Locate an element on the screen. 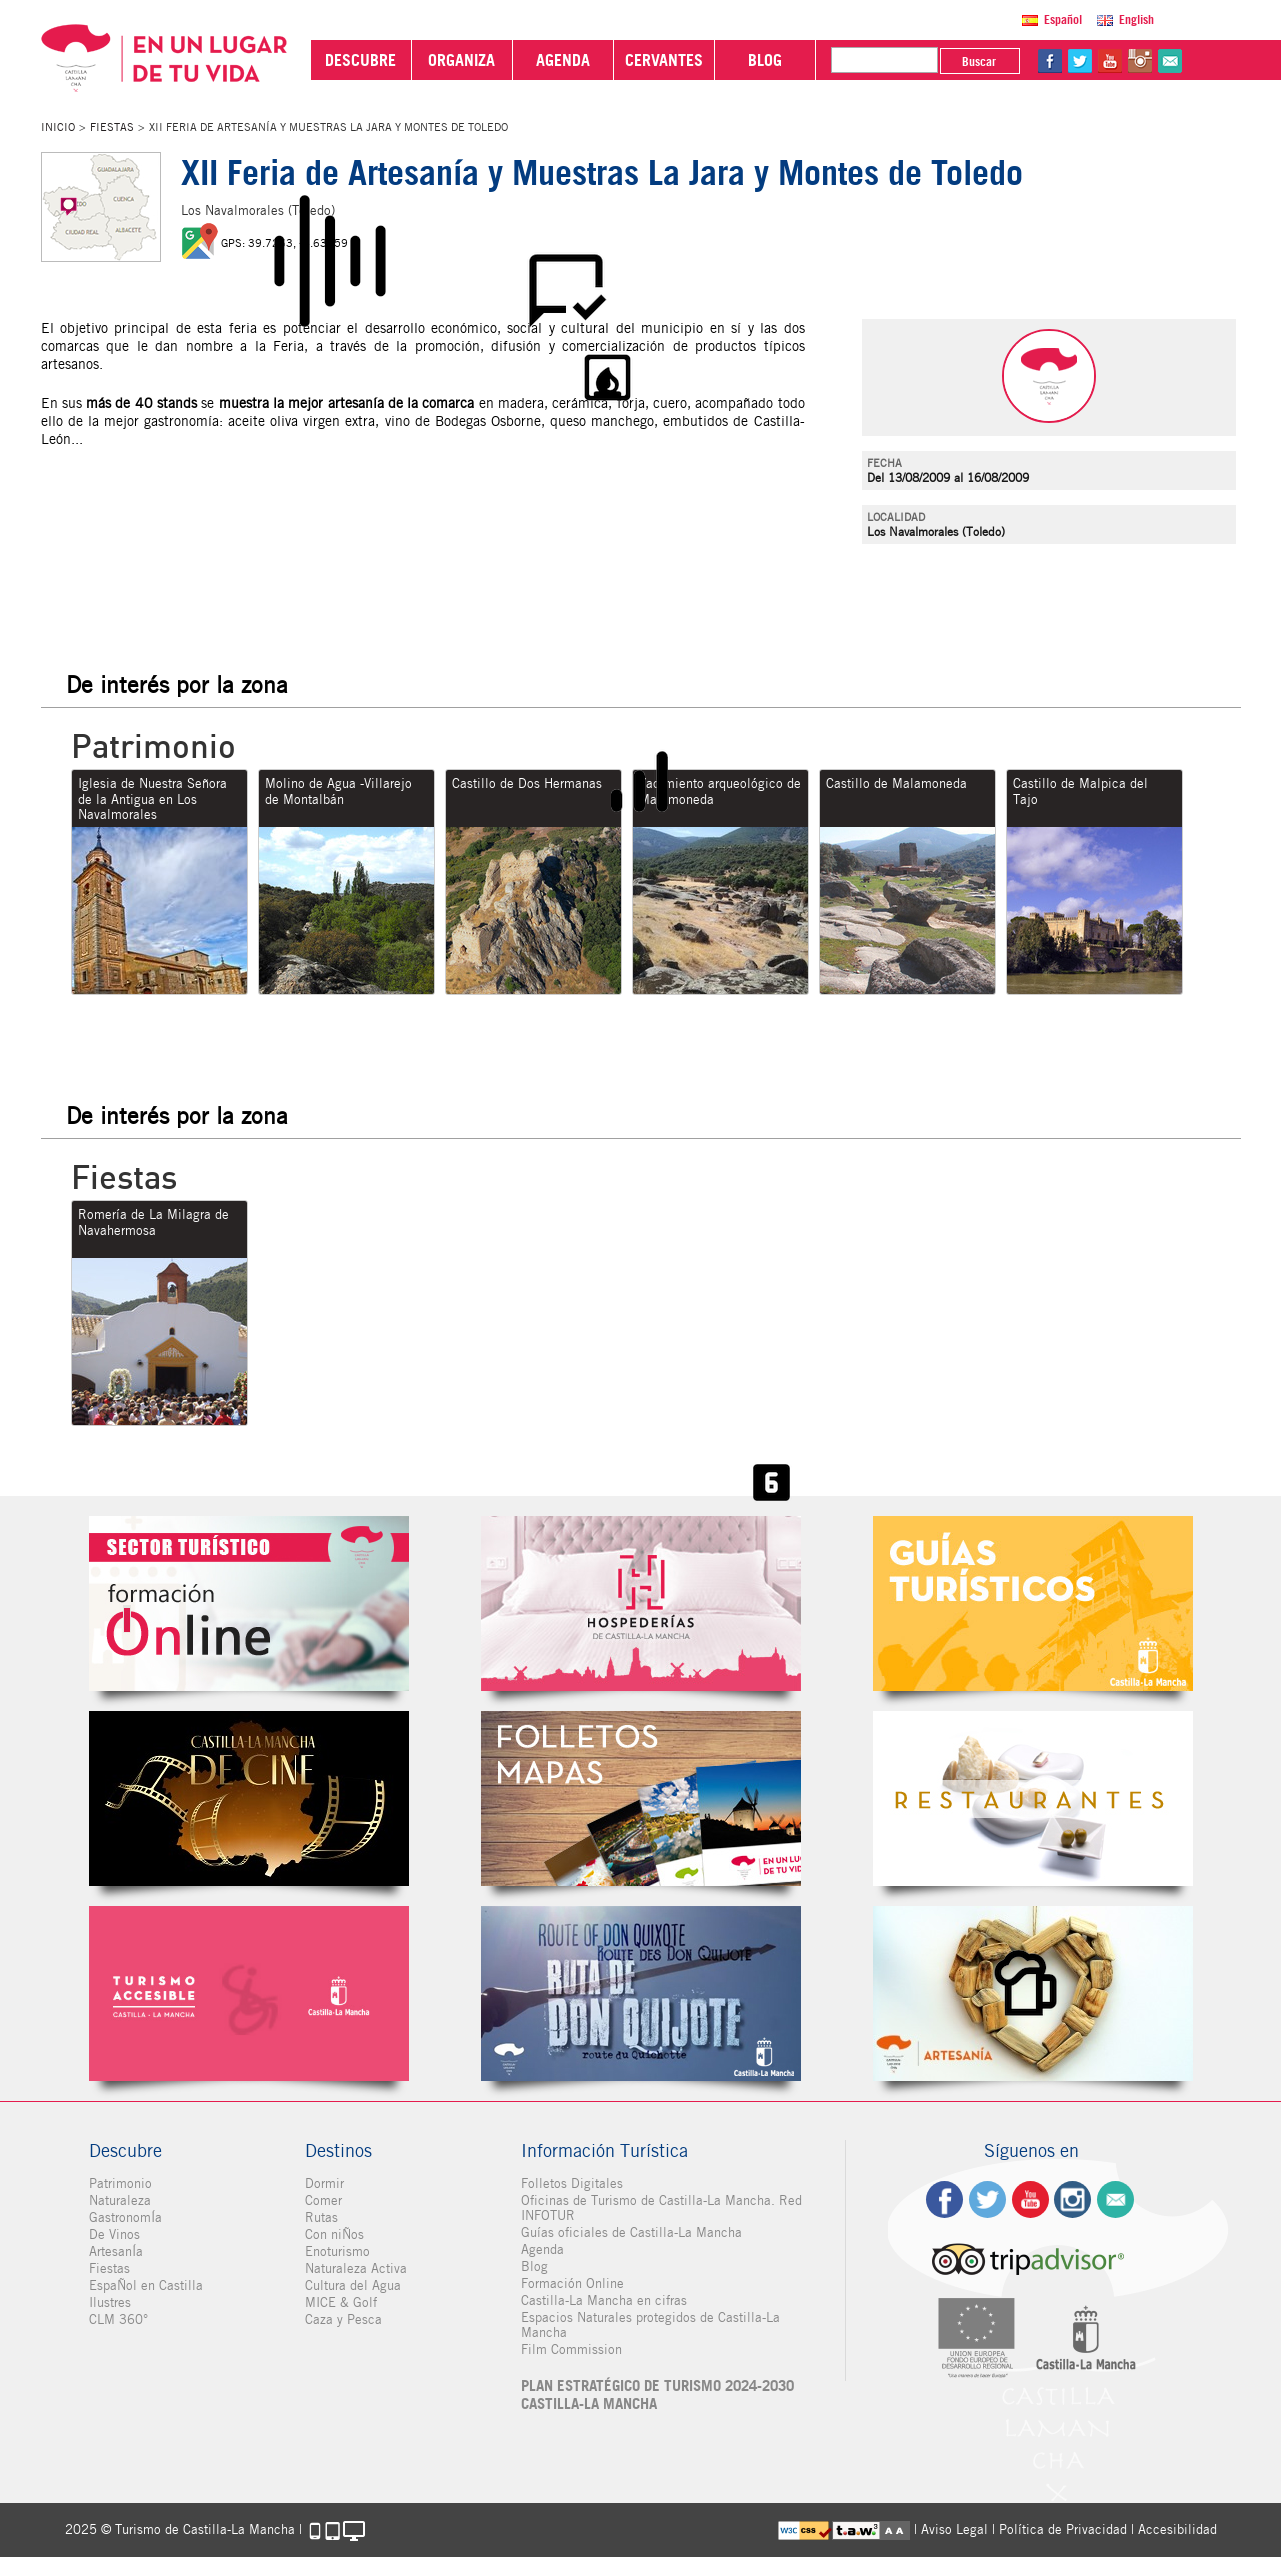  audio waveform or sound visualization is located at coordinates (330, 261).